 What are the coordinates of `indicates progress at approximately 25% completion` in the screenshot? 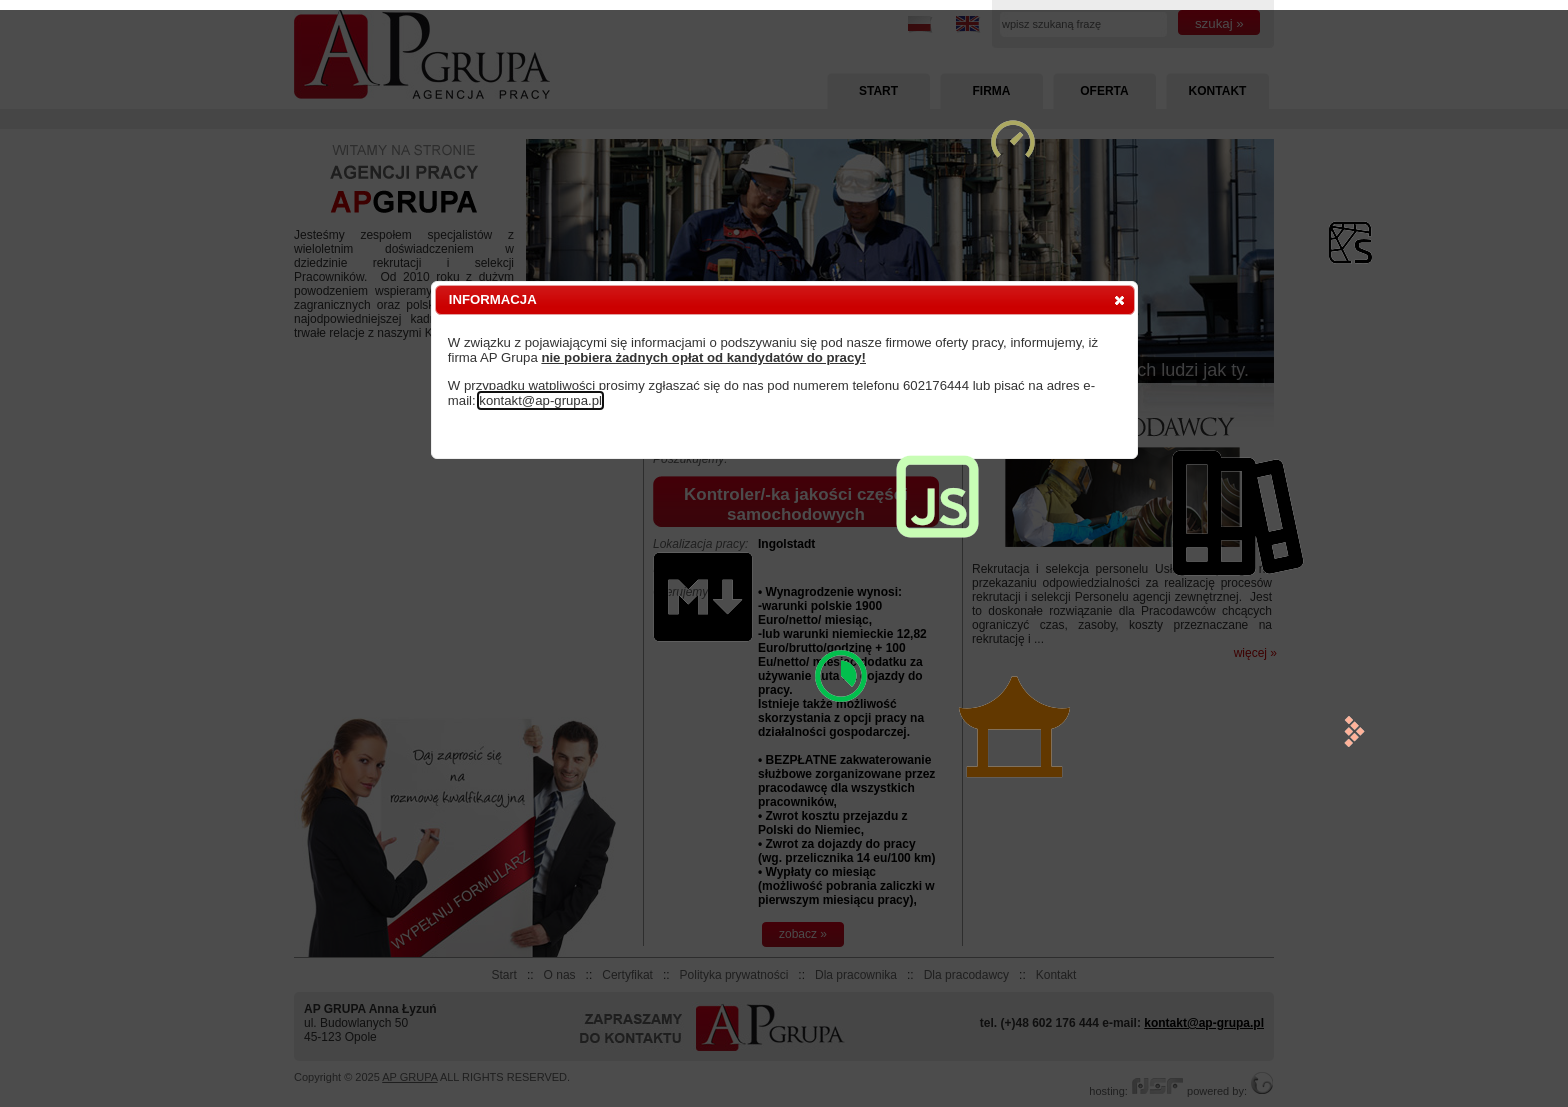 It's located at (841, 676).